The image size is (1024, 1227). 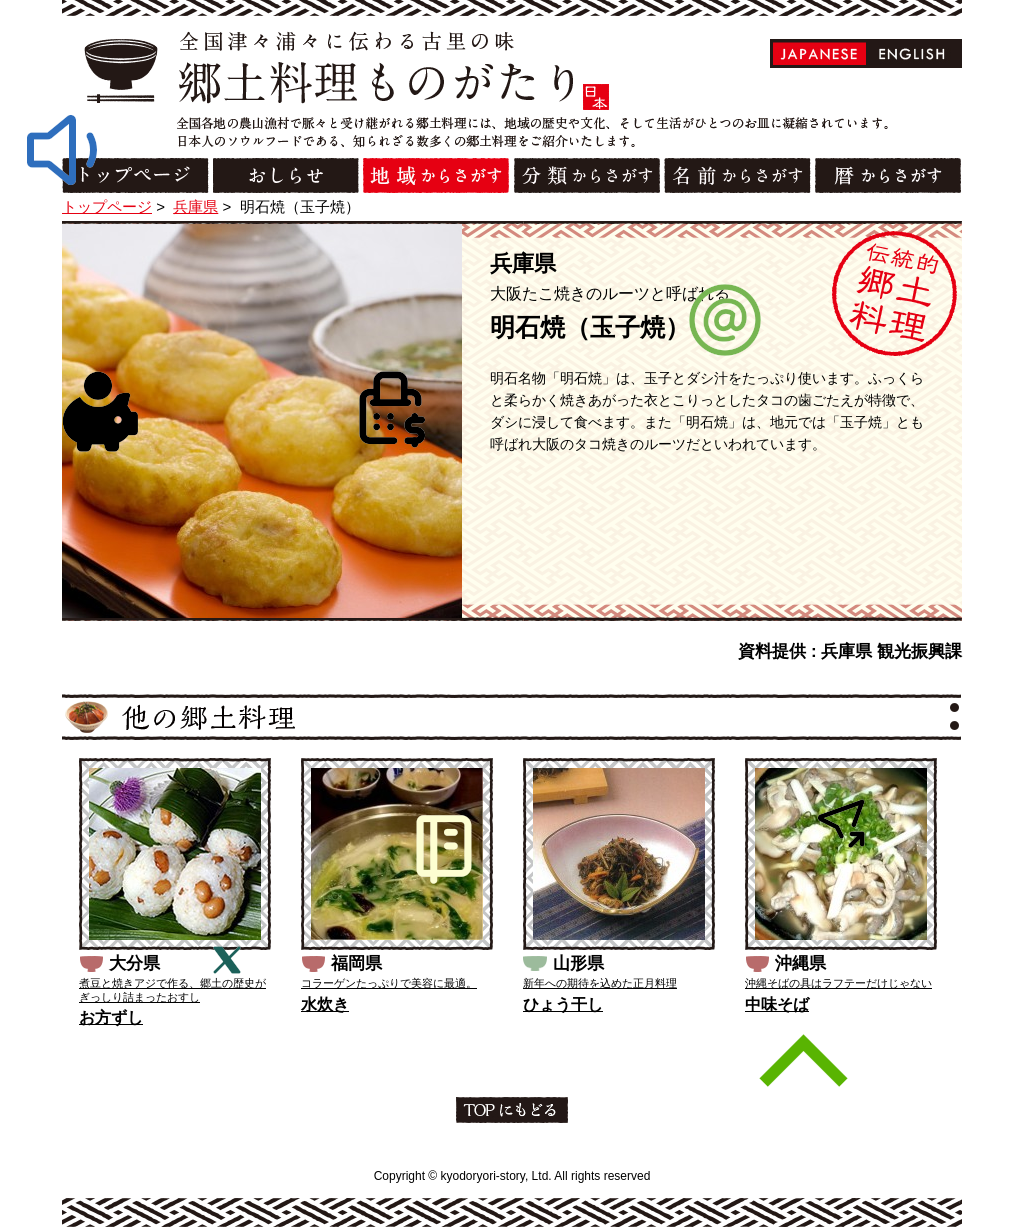 I want to click on access savings or budget features, so click(x=98, y=414).